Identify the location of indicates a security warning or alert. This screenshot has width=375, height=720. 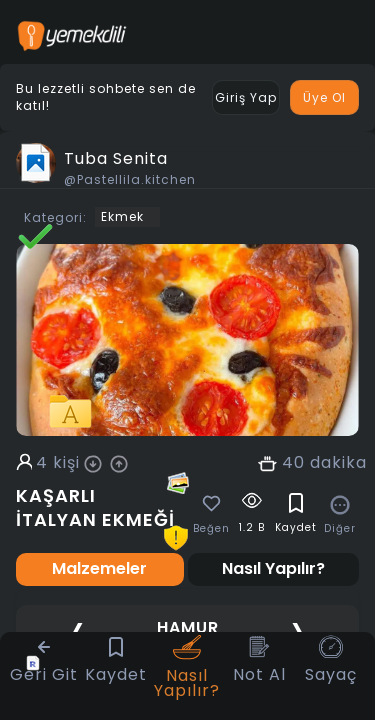
(176, 538).